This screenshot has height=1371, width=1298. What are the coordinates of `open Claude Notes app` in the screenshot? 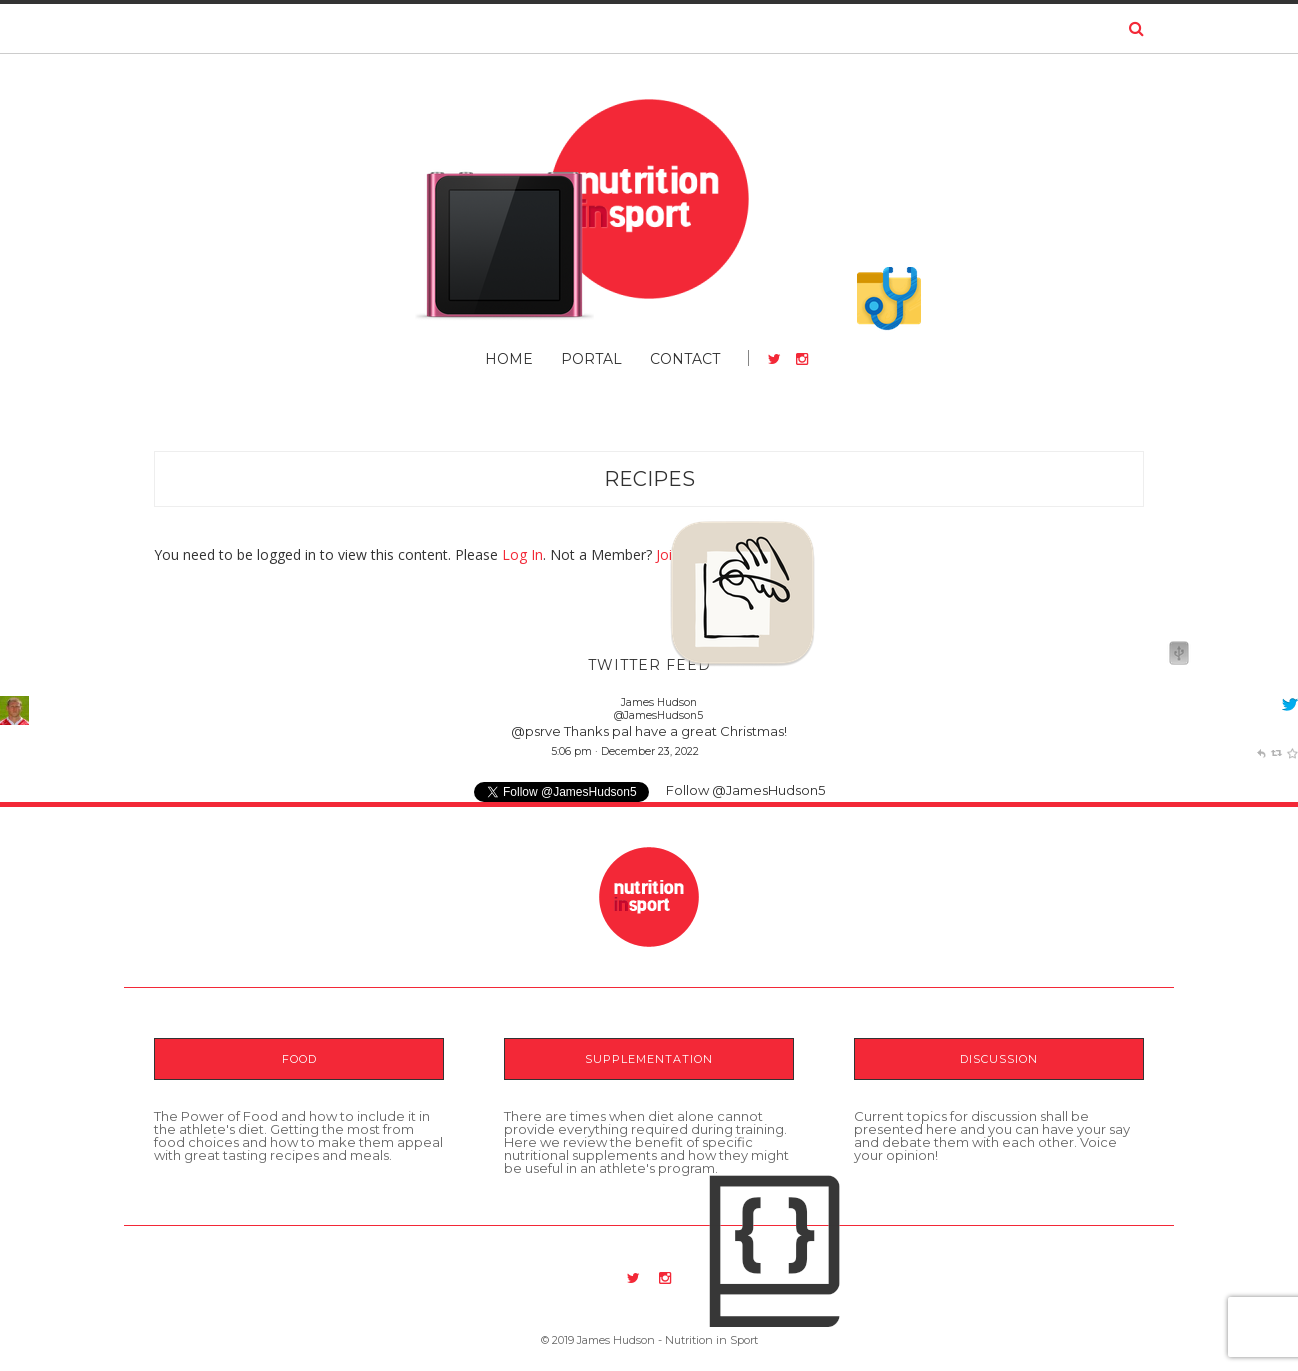 It's located at (742, 592).